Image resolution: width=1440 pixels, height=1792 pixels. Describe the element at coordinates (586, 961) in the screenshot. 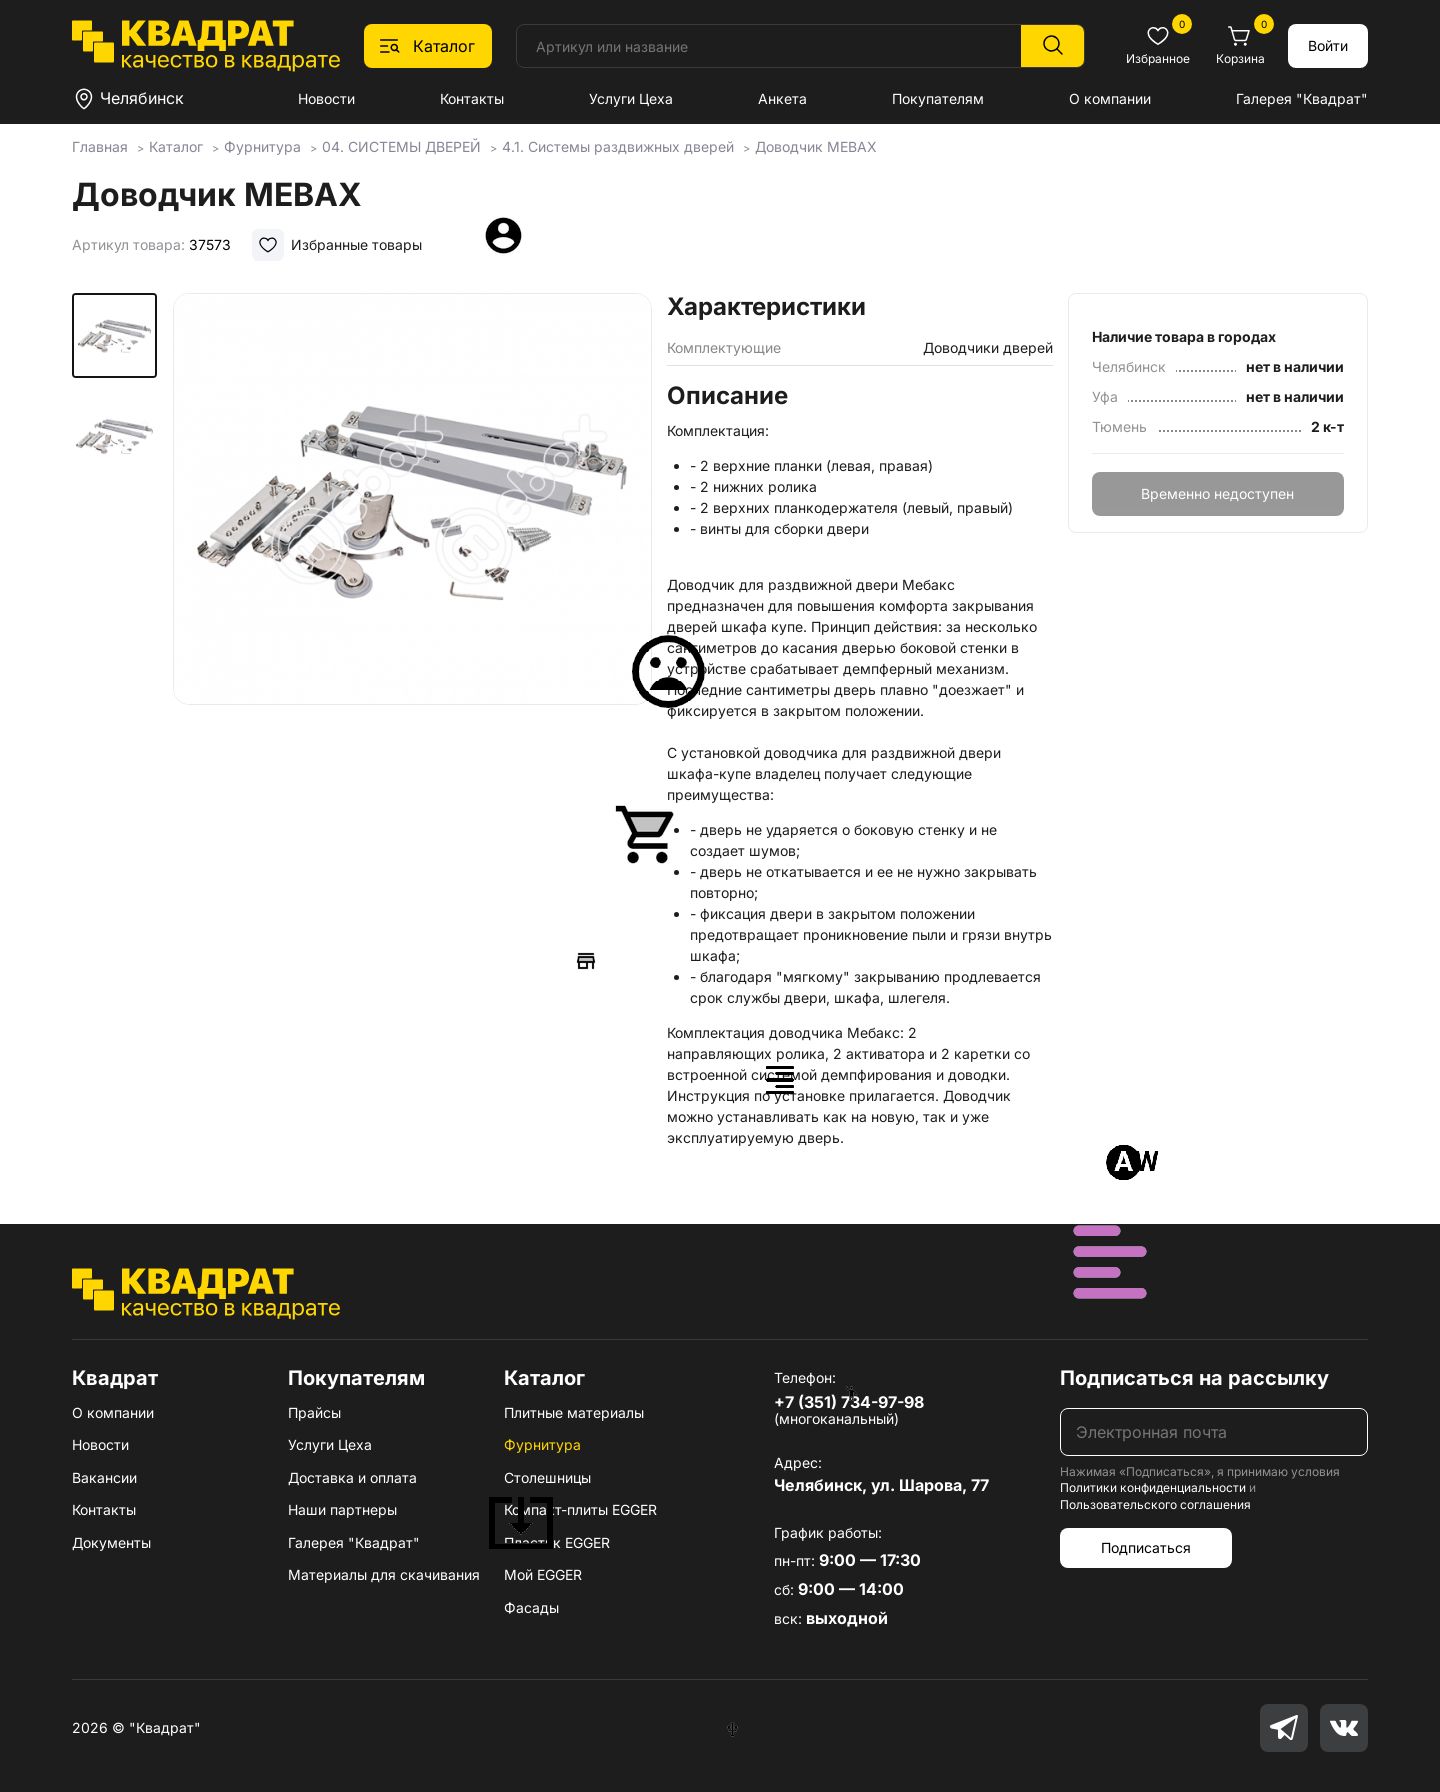

I see `access the store or marketplace` at that location.